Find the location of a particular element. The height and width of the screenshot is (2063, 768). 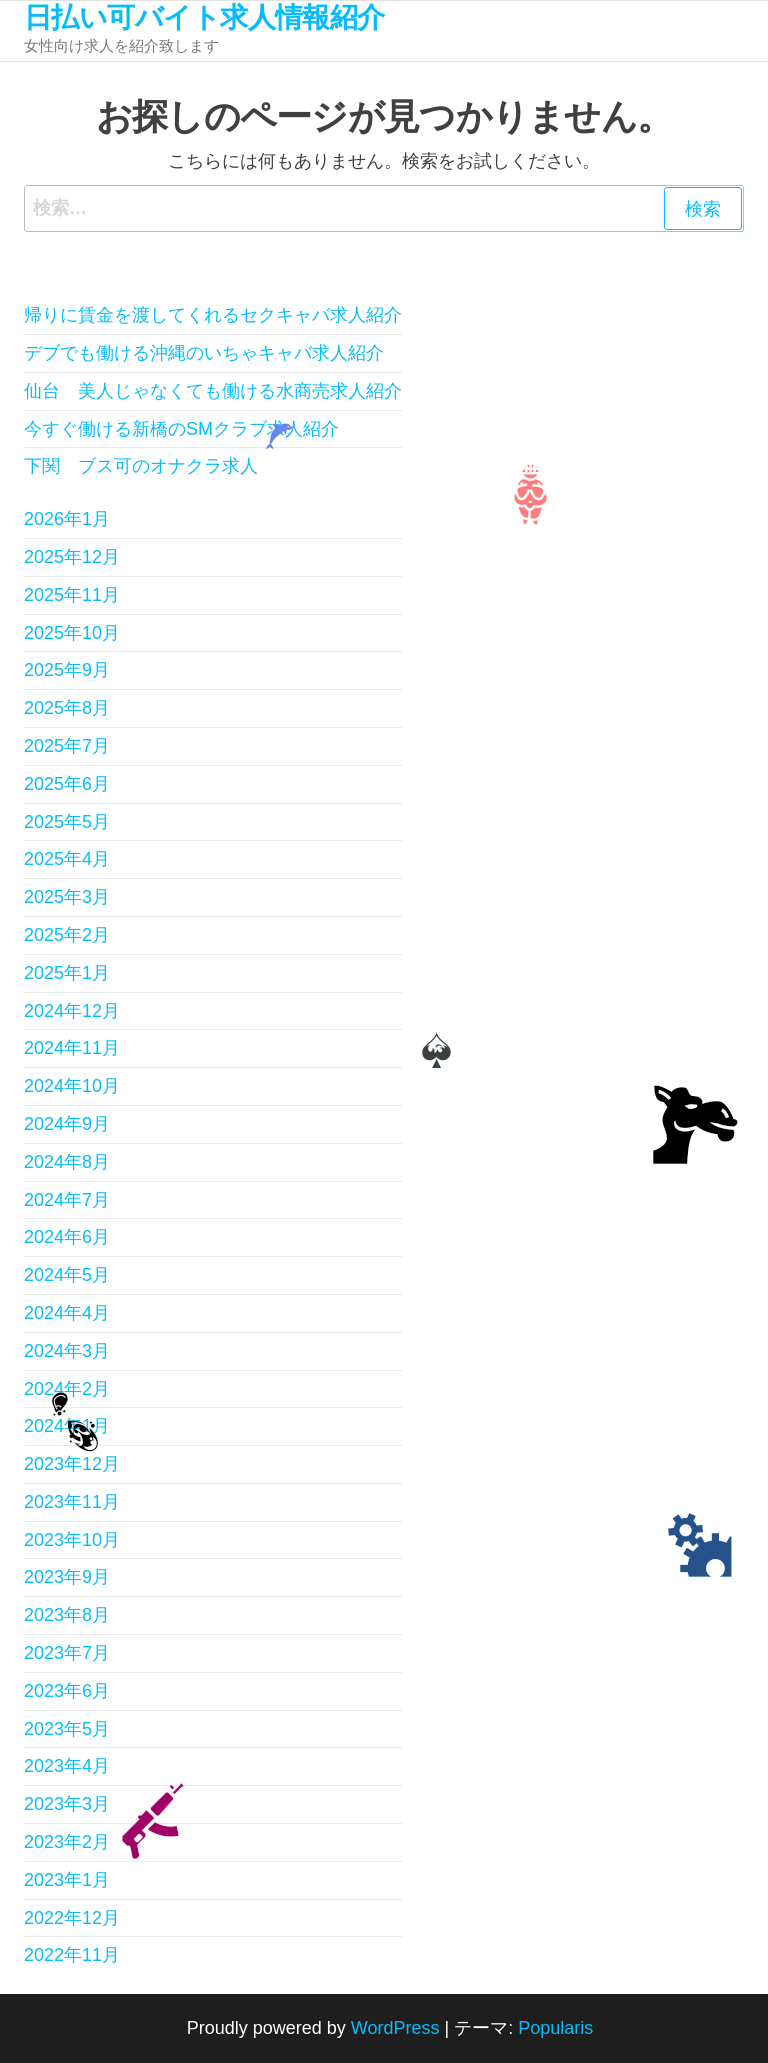

access marine life or ocean-themed content is located at coordinates (279, 436).